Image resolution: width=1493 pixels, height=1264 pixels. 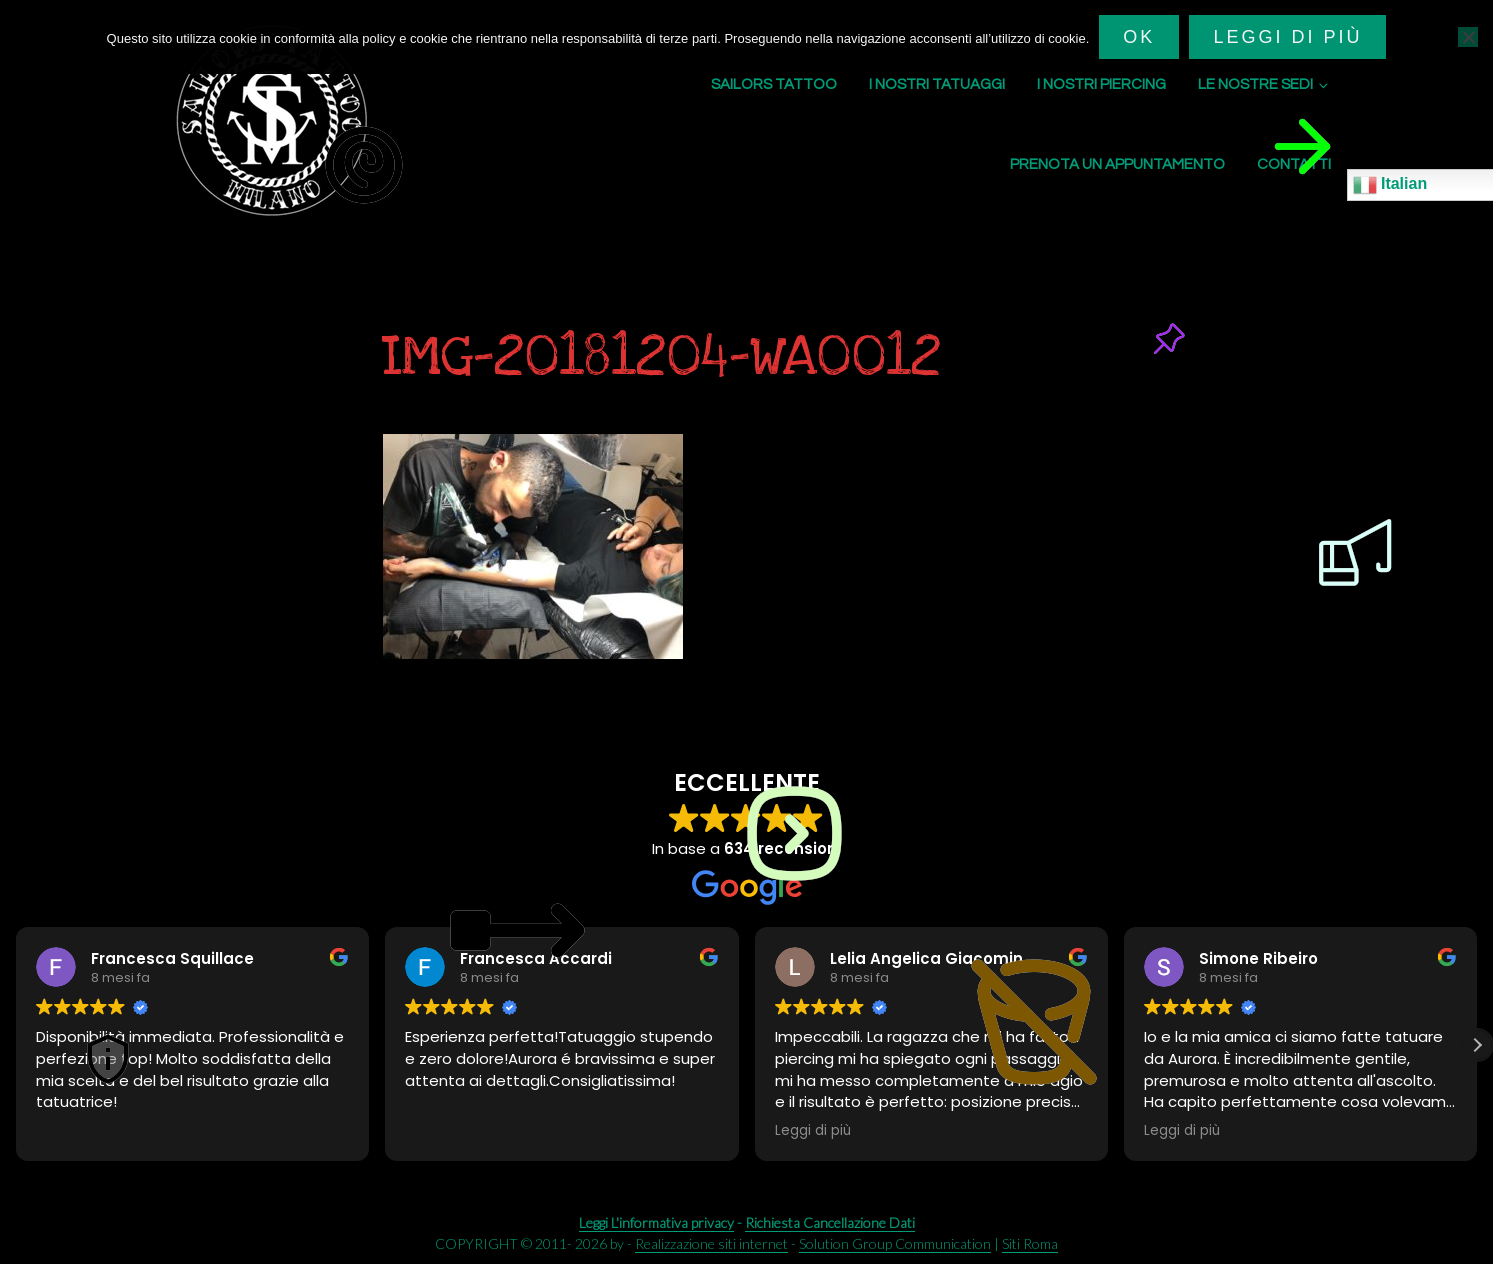 What do you see at coordinates (794, 833) in the screenshot?
I see `navigate to the next item or page` at bounding box center [794, 833].